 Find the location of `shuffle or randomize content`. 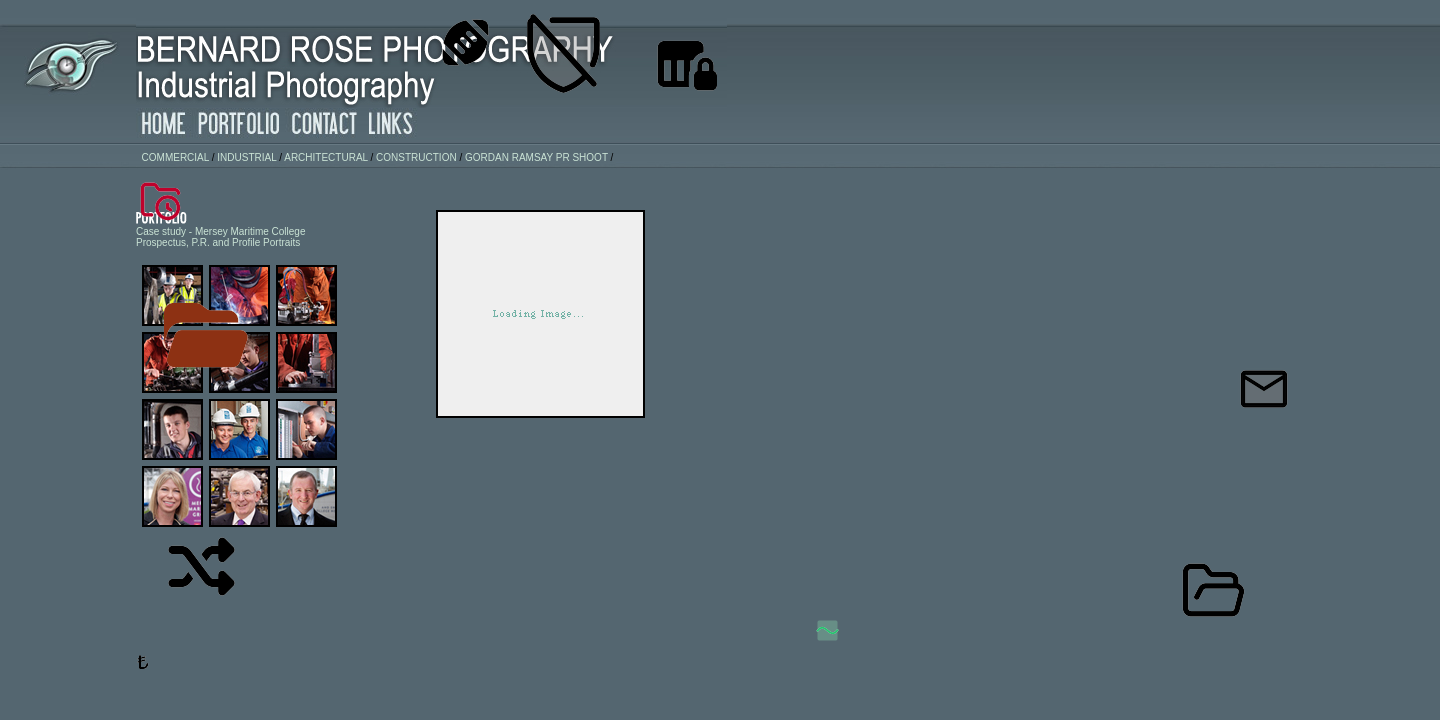

shuffle or randomize content is located at coordinates (201, 566).